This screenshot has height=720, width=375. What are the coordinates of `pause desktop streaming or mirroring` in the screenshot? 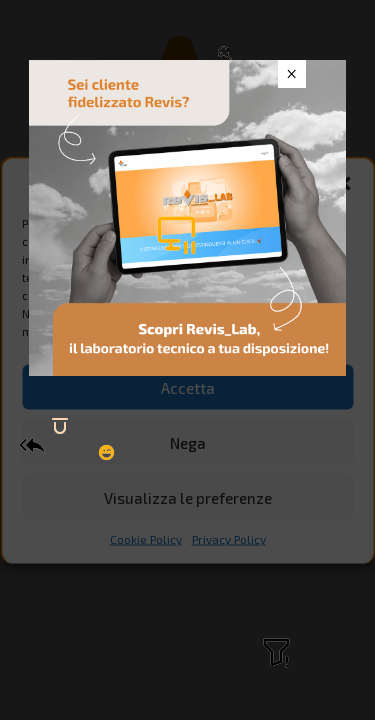 It's located at (176, 233).